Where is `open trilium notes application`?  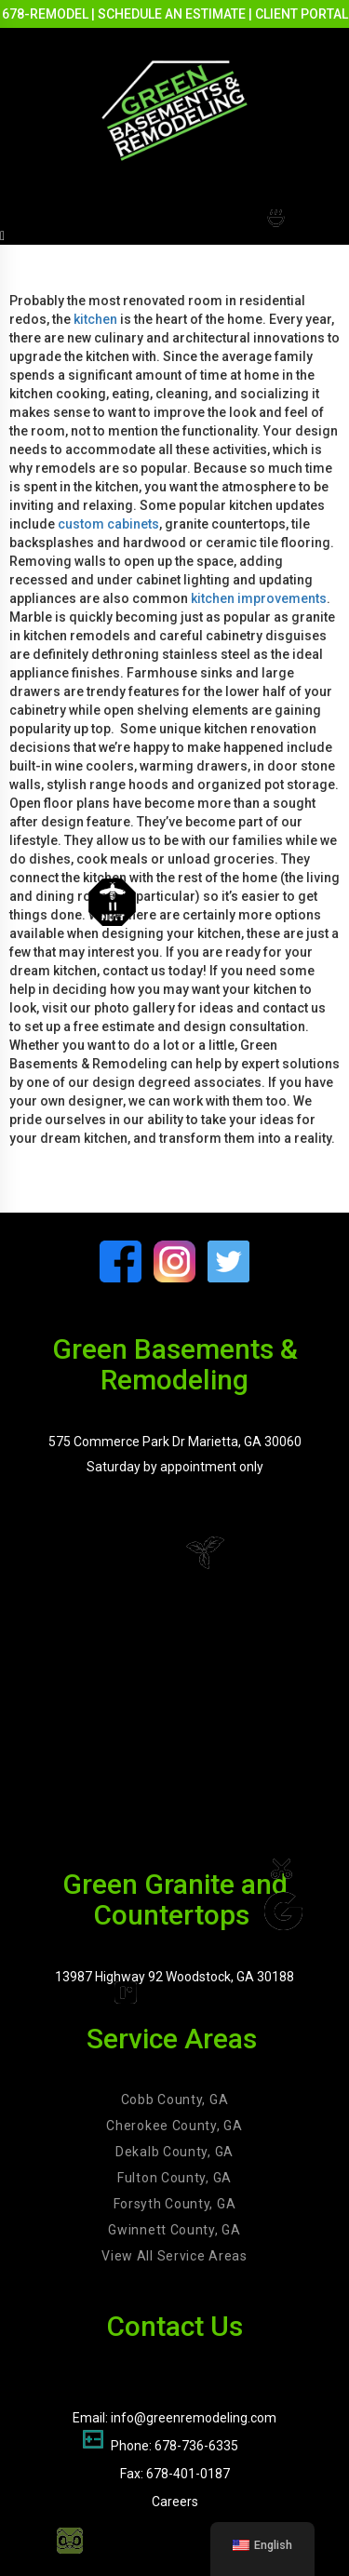
open trilium notes application is located at coordinates (205, 1552).